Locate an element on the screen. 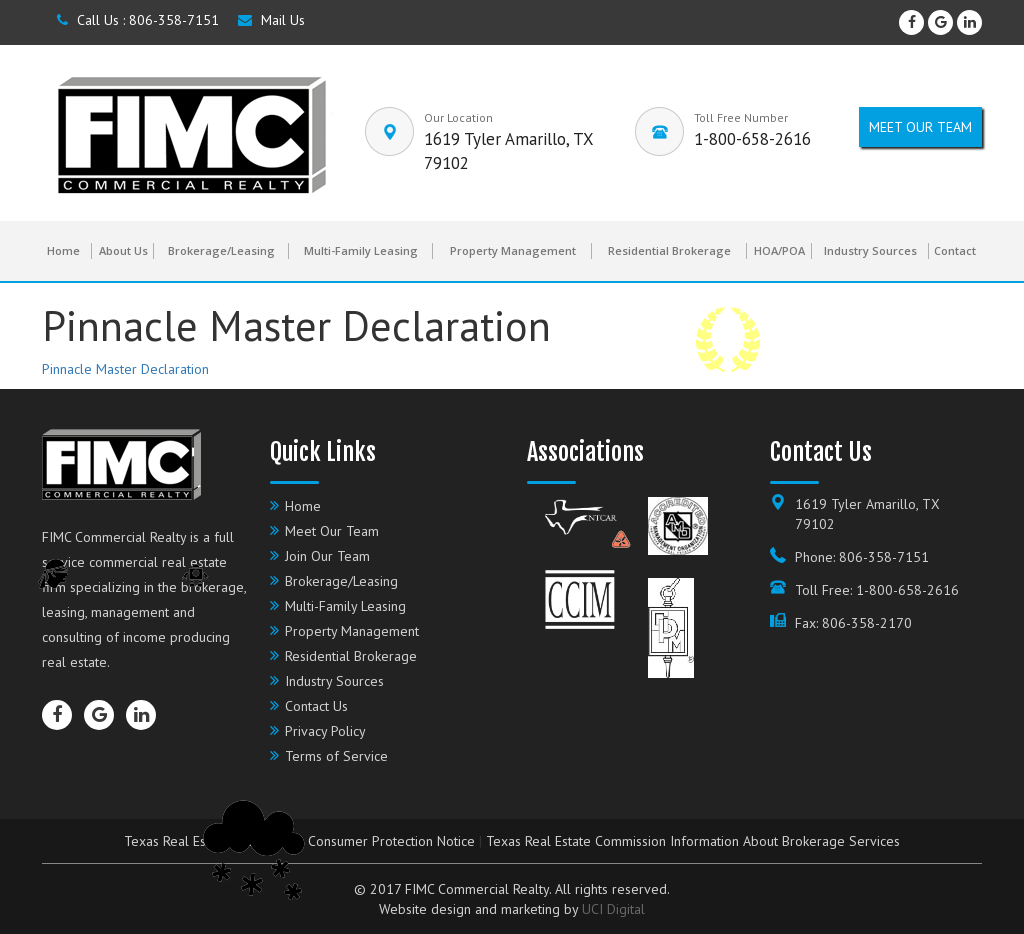 The width and height of the screenshot is (1024, 934). indicates achievement or award earned is located at coordinates (728, 340).